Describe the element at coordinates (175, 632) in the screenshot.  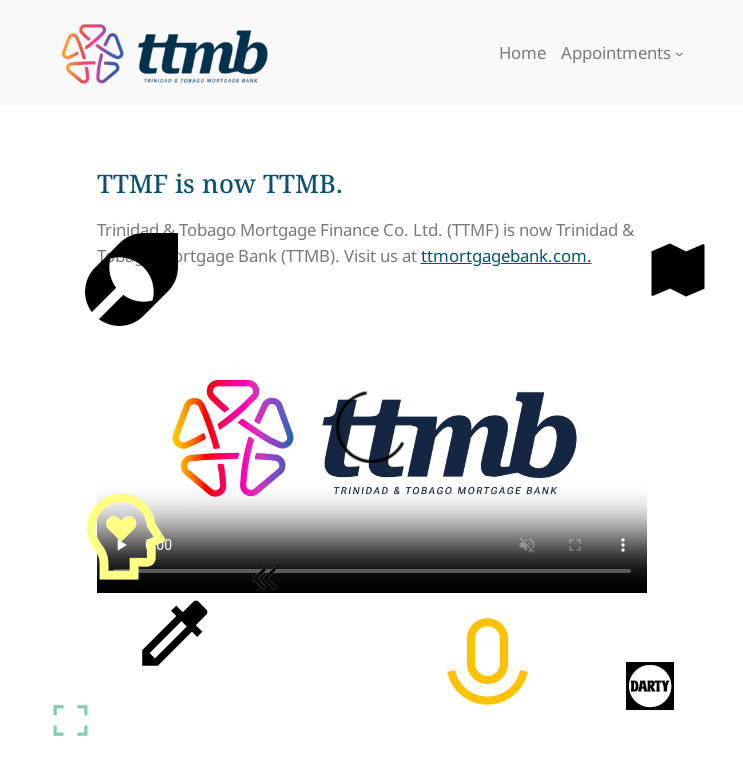
I see `color picker tool for sampling colors` at that location.